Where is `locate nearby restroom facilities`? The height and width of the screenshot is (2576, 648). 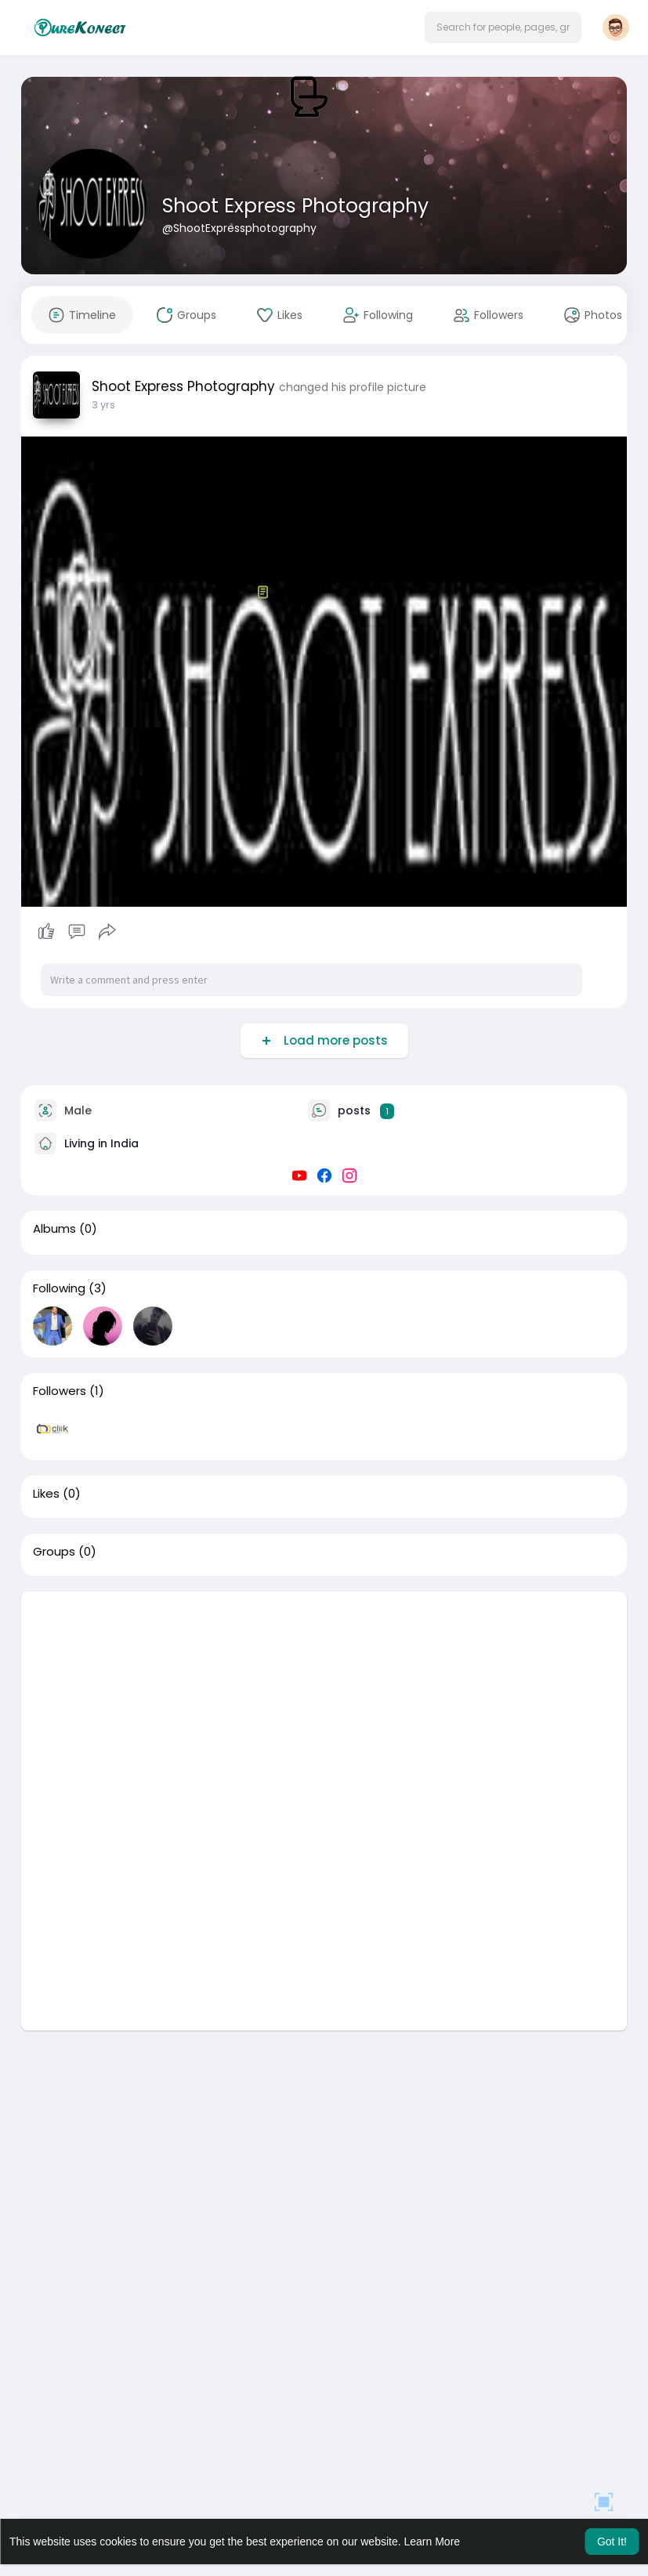
locate nearby restroom facilities is located at coordinates (309, 96).